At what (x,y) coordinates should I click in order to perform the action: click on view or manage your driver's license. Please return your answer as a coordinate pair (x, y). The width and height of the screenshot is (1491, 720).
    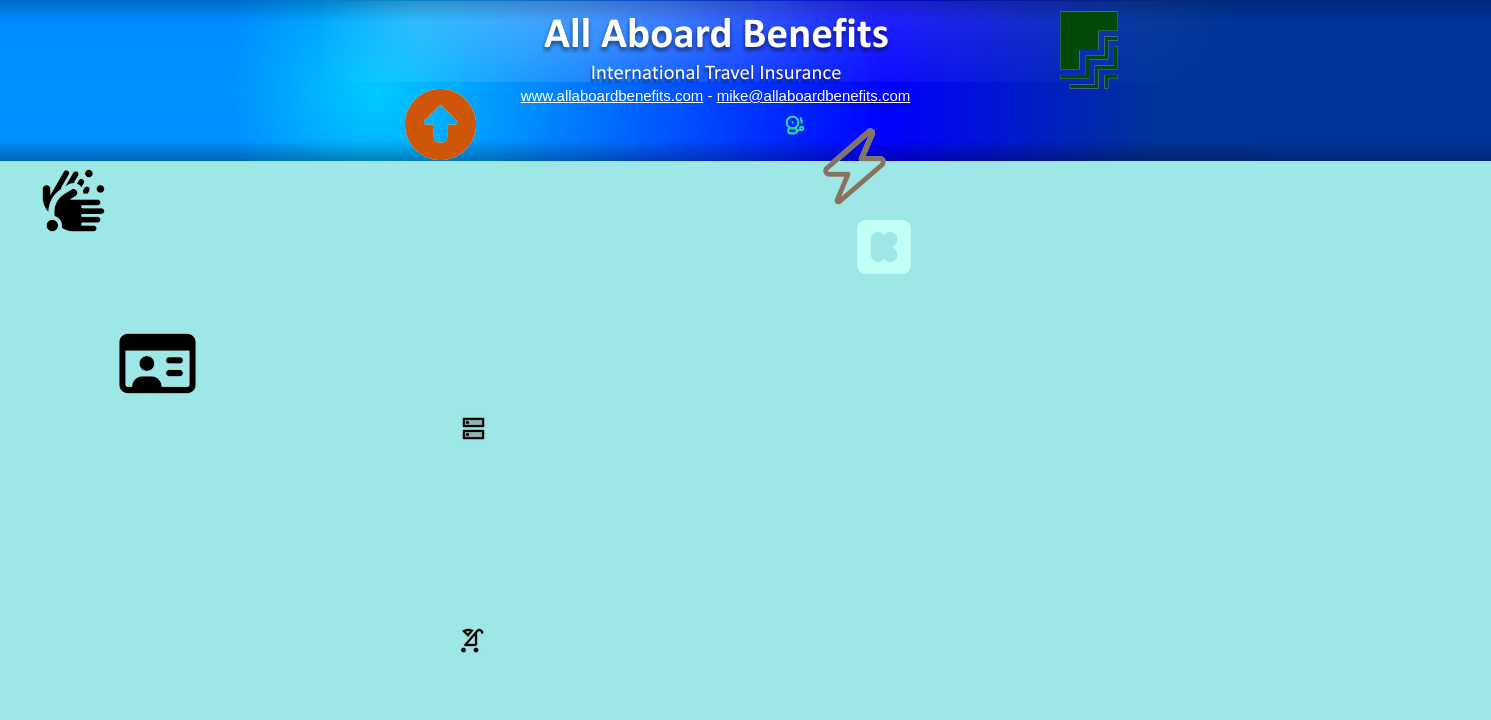
    Looking at the image, I should click on (157, 363).